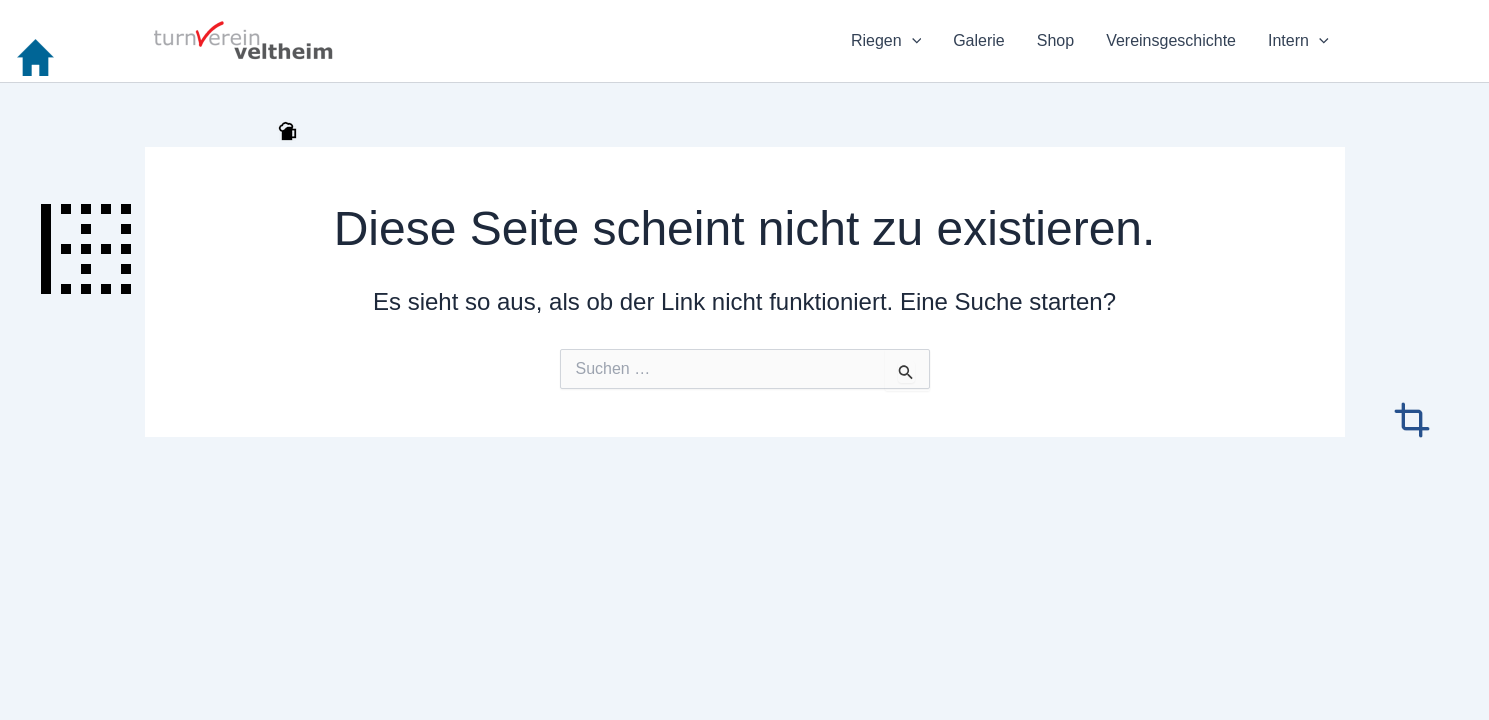  I want to click on navigate to the home screen, so click(35, 57).